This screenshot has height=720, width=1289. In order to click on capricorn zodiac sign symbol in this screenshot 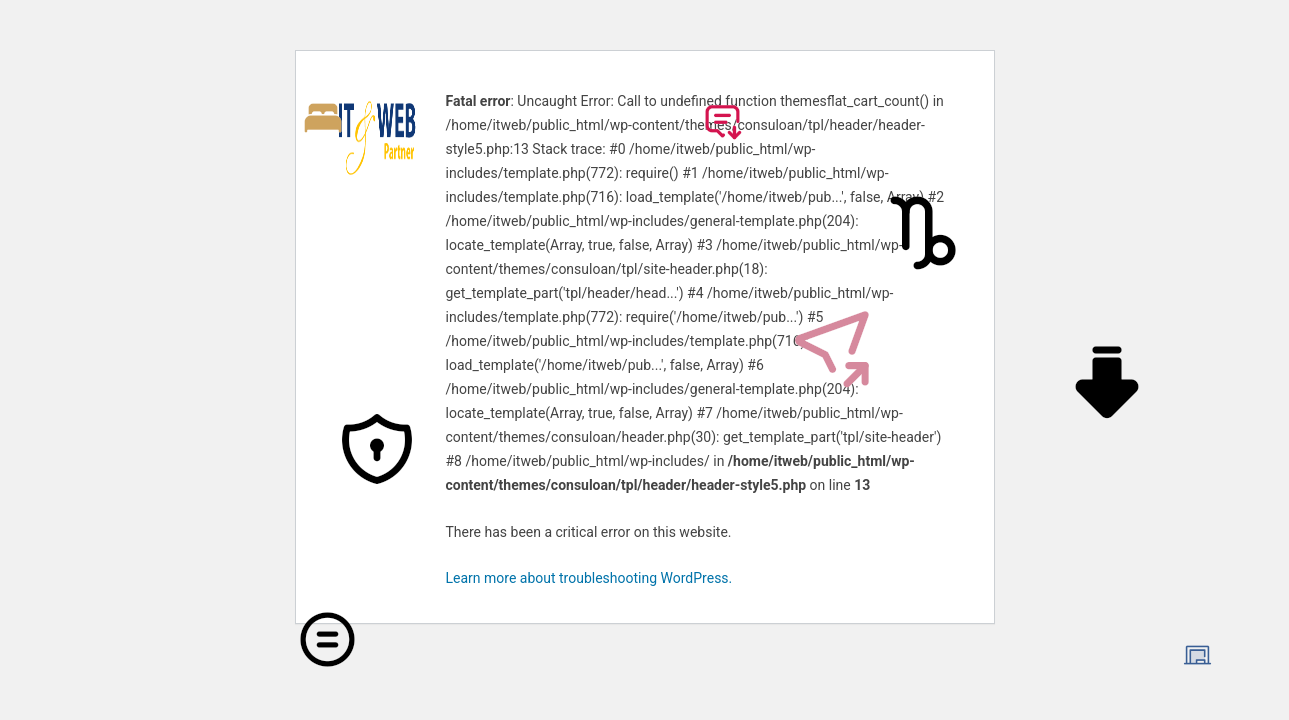, I will do `click(925, 231)`.